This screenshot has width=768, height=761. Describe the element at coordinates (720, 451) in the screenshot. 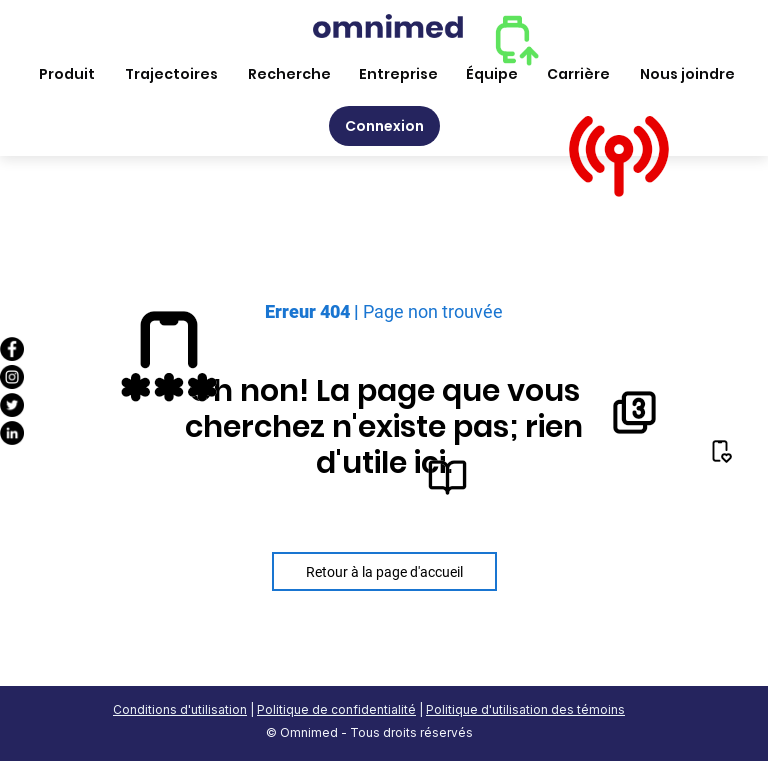

I see `add device to favorites` at that location.